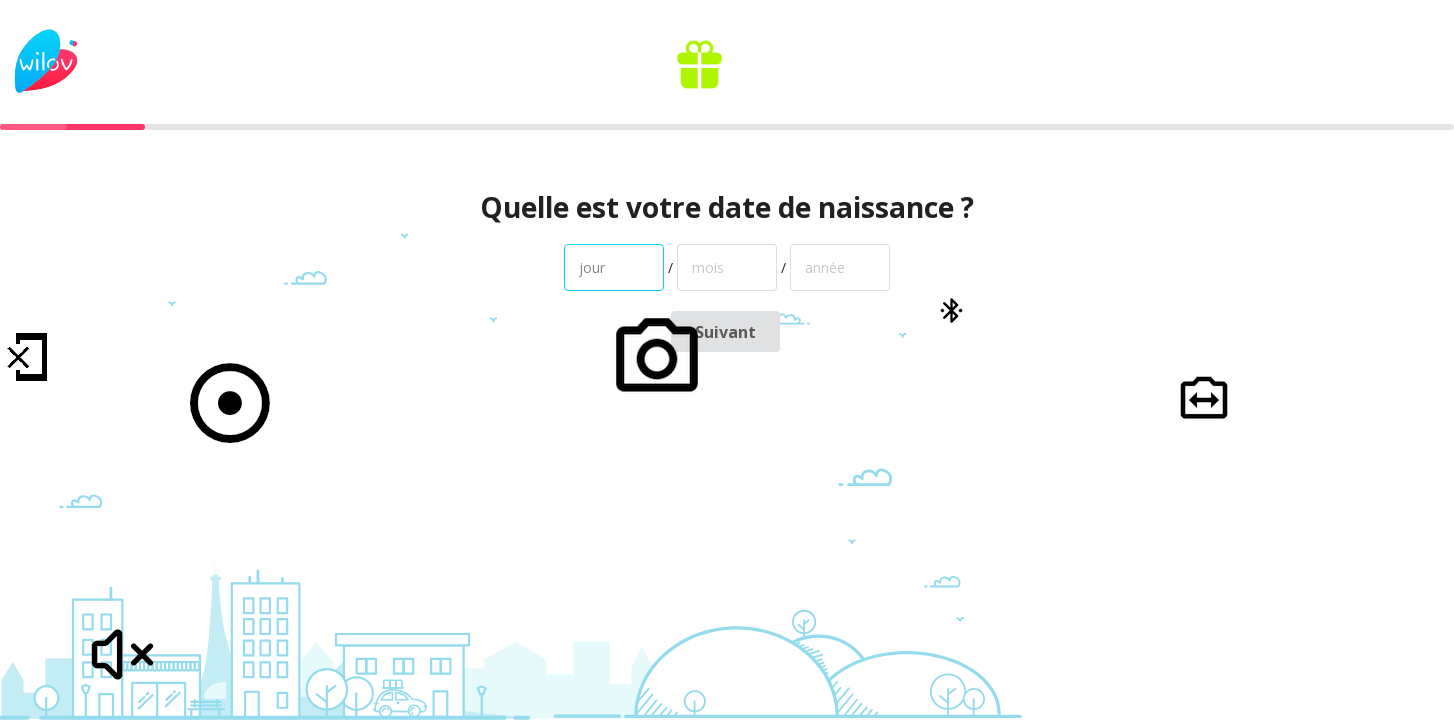 The height and width of the screenshot is (720, 1454). What do you see at coordinates (230, 403) in the screenshot?
I see `adjust image or display settings` at bounding box center [230, 403].